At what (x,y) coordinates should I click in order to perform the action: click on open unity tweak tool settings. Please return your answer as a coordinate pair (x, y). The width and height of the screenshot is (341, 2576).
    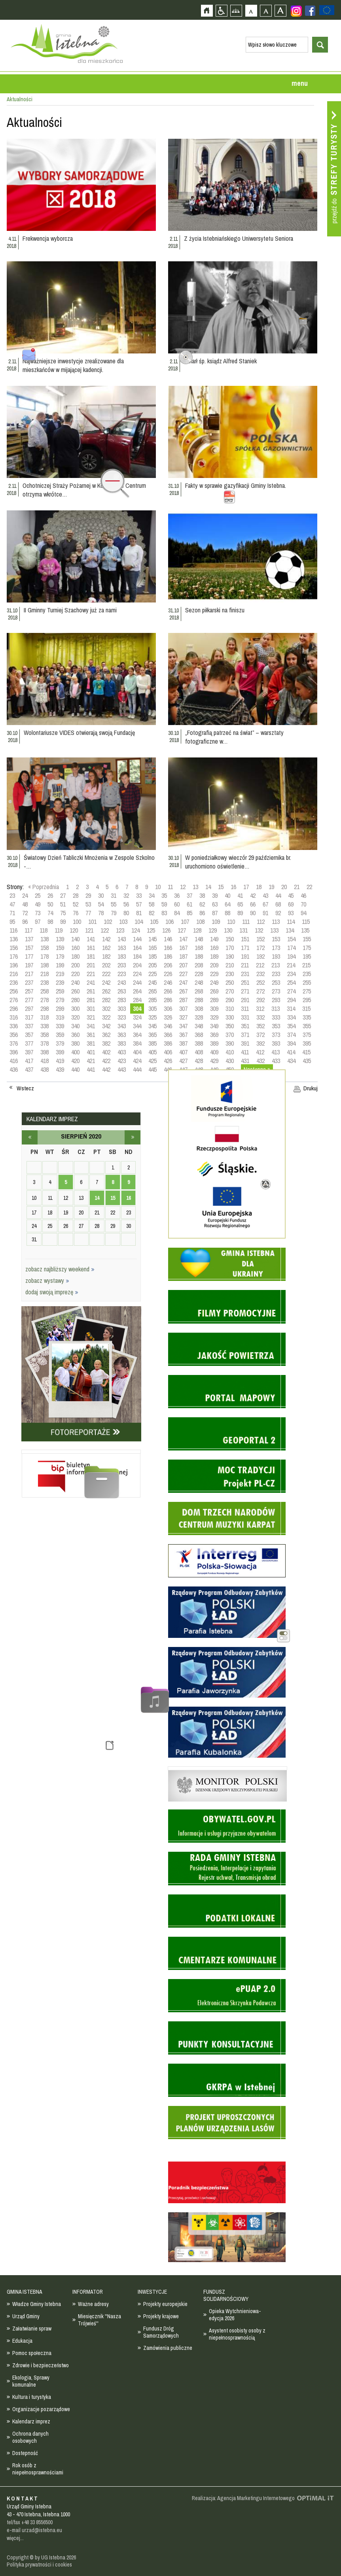
    Looking at the image, I should click on (283, 1635).